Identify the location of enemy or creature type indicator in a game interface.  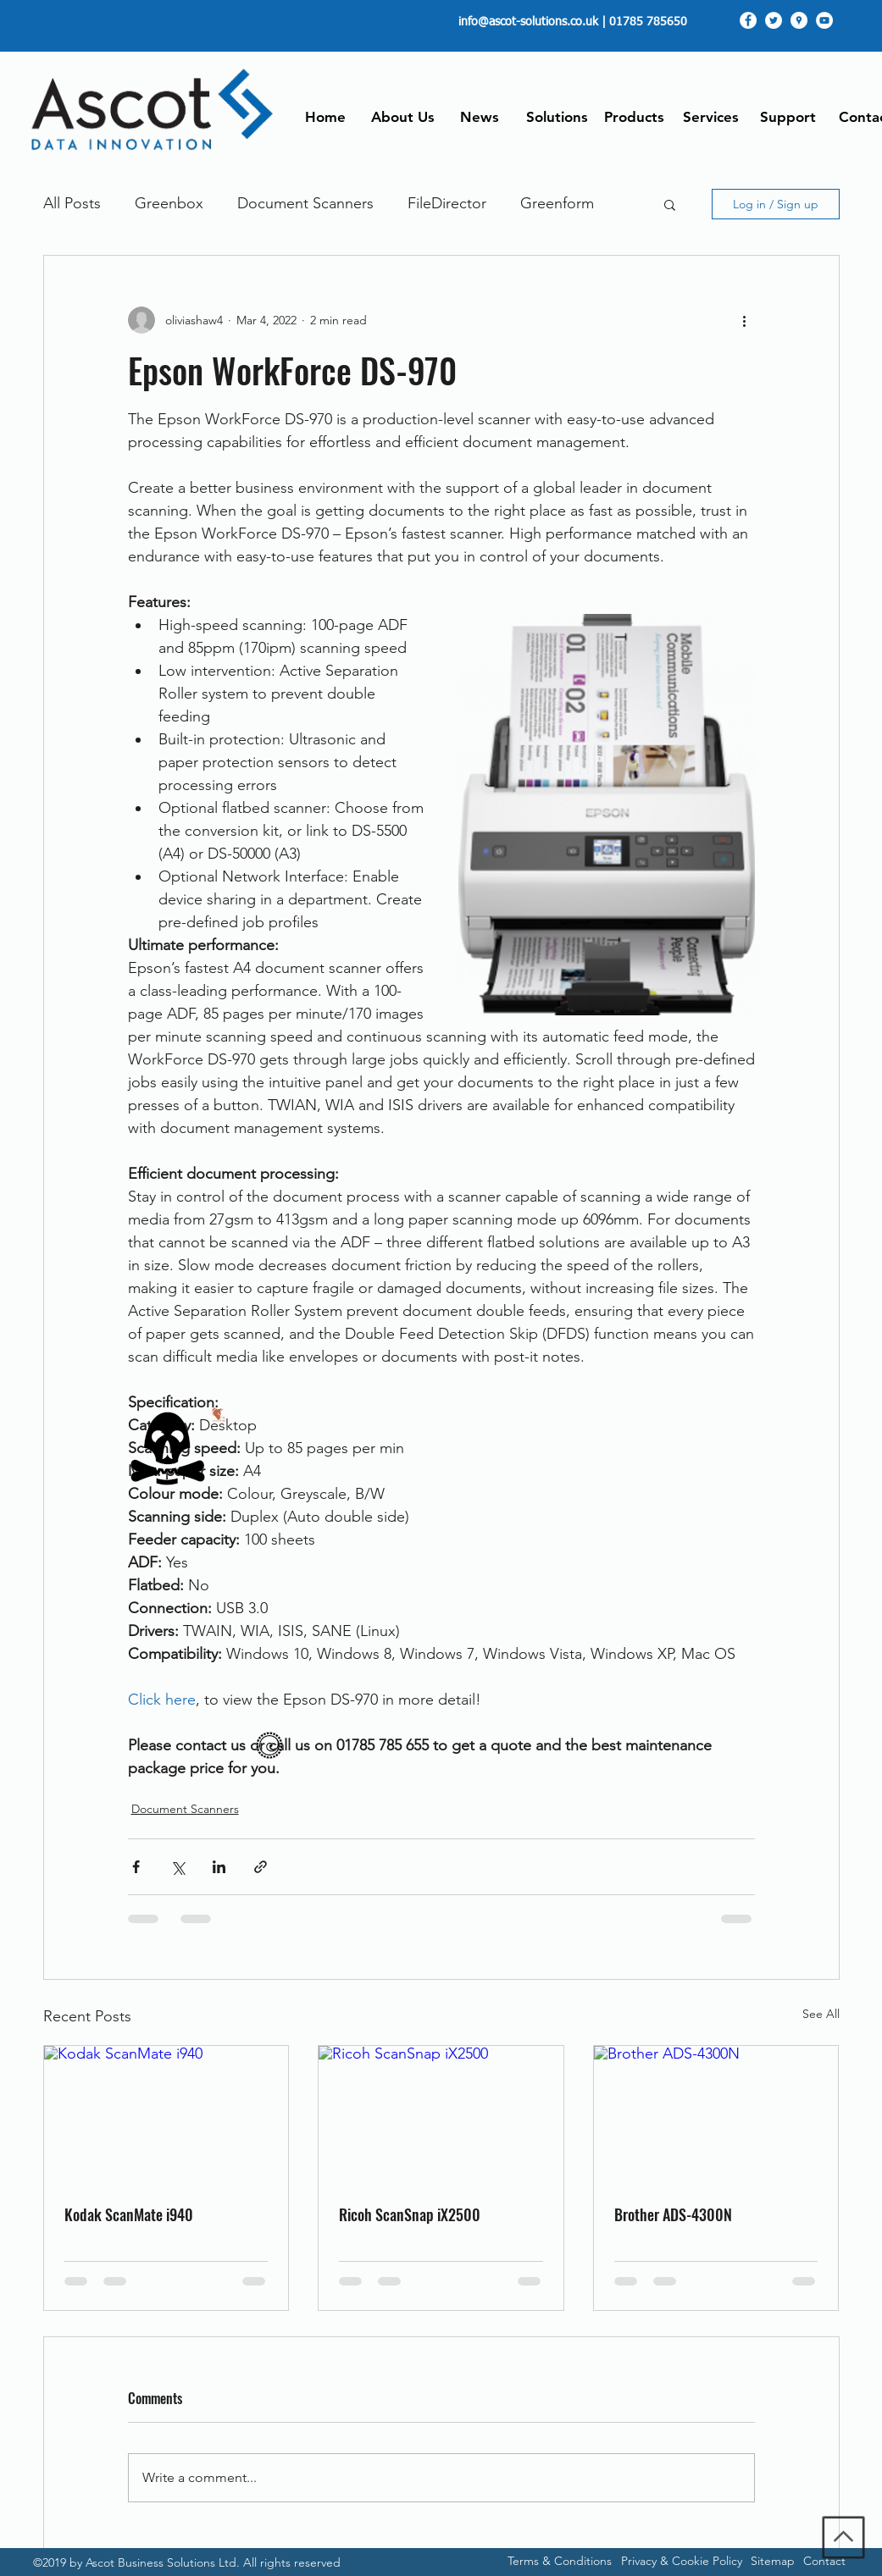
(168, 1448).